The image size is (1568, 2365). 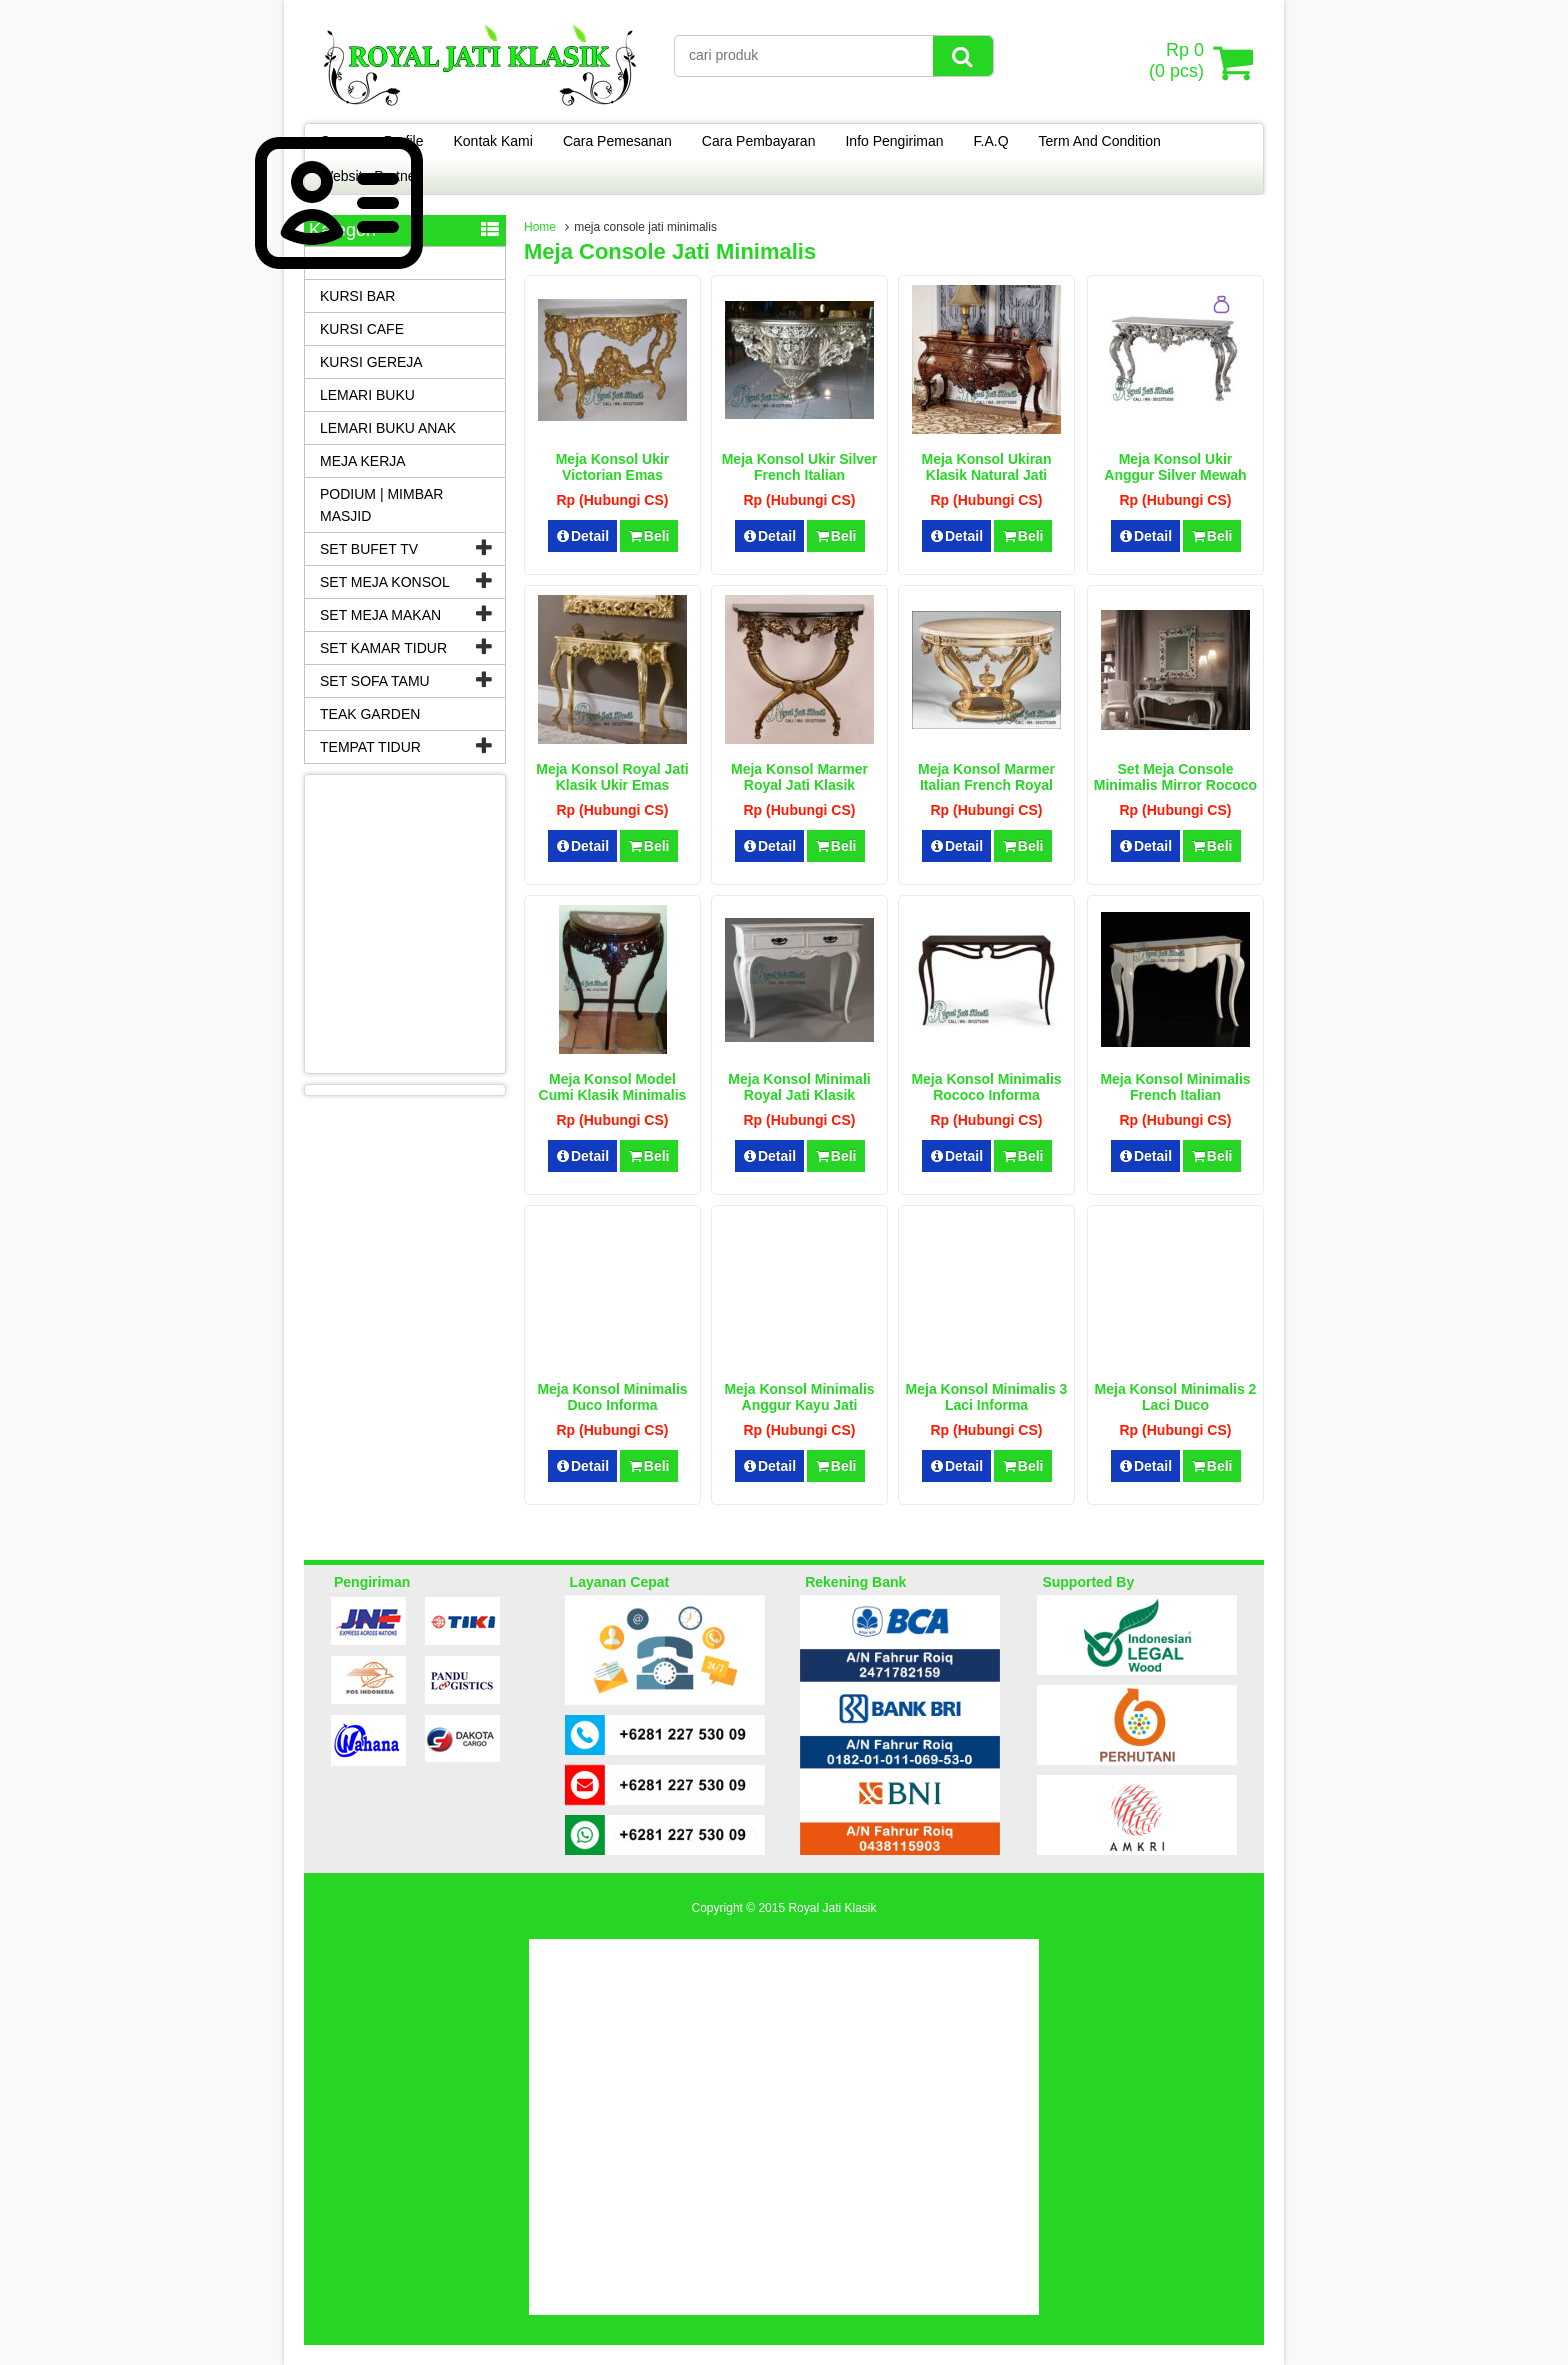 I want to click on view your earnings or balance, so click(x=1221, y=304).